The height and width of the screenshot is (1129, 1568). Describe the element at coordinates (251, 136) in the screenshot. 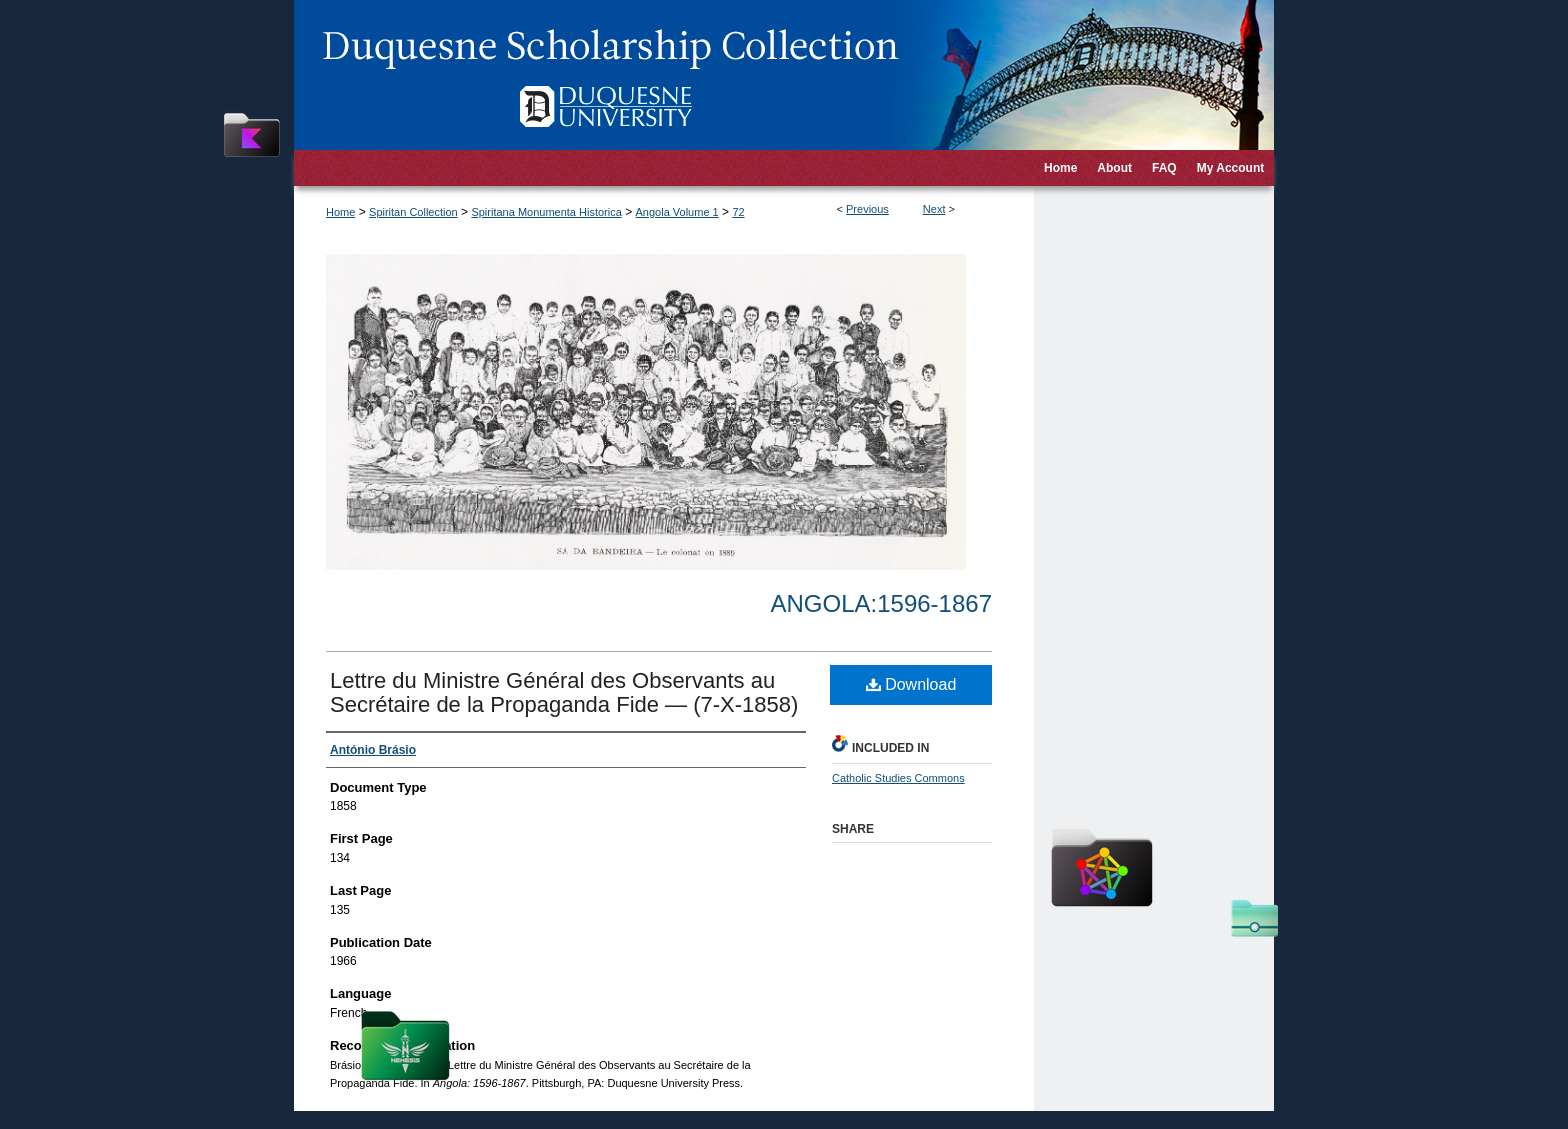

I see `open kotlin project folder` at that location.